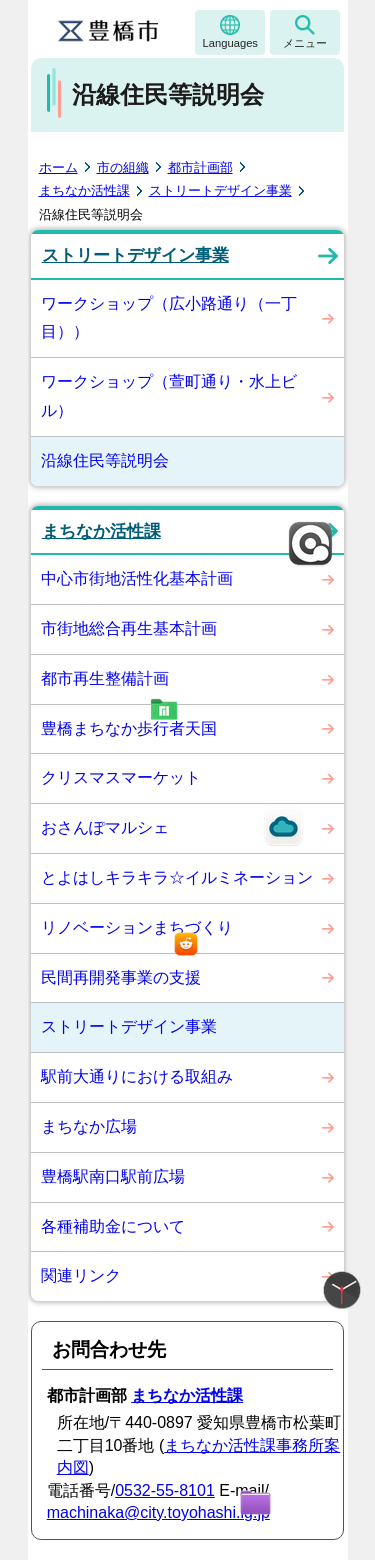 The width and height of the screenshot is (375, 1560). Describe the element at coordinates (186, 944) in the screenshot. I see `open the Reddit app` at that location.